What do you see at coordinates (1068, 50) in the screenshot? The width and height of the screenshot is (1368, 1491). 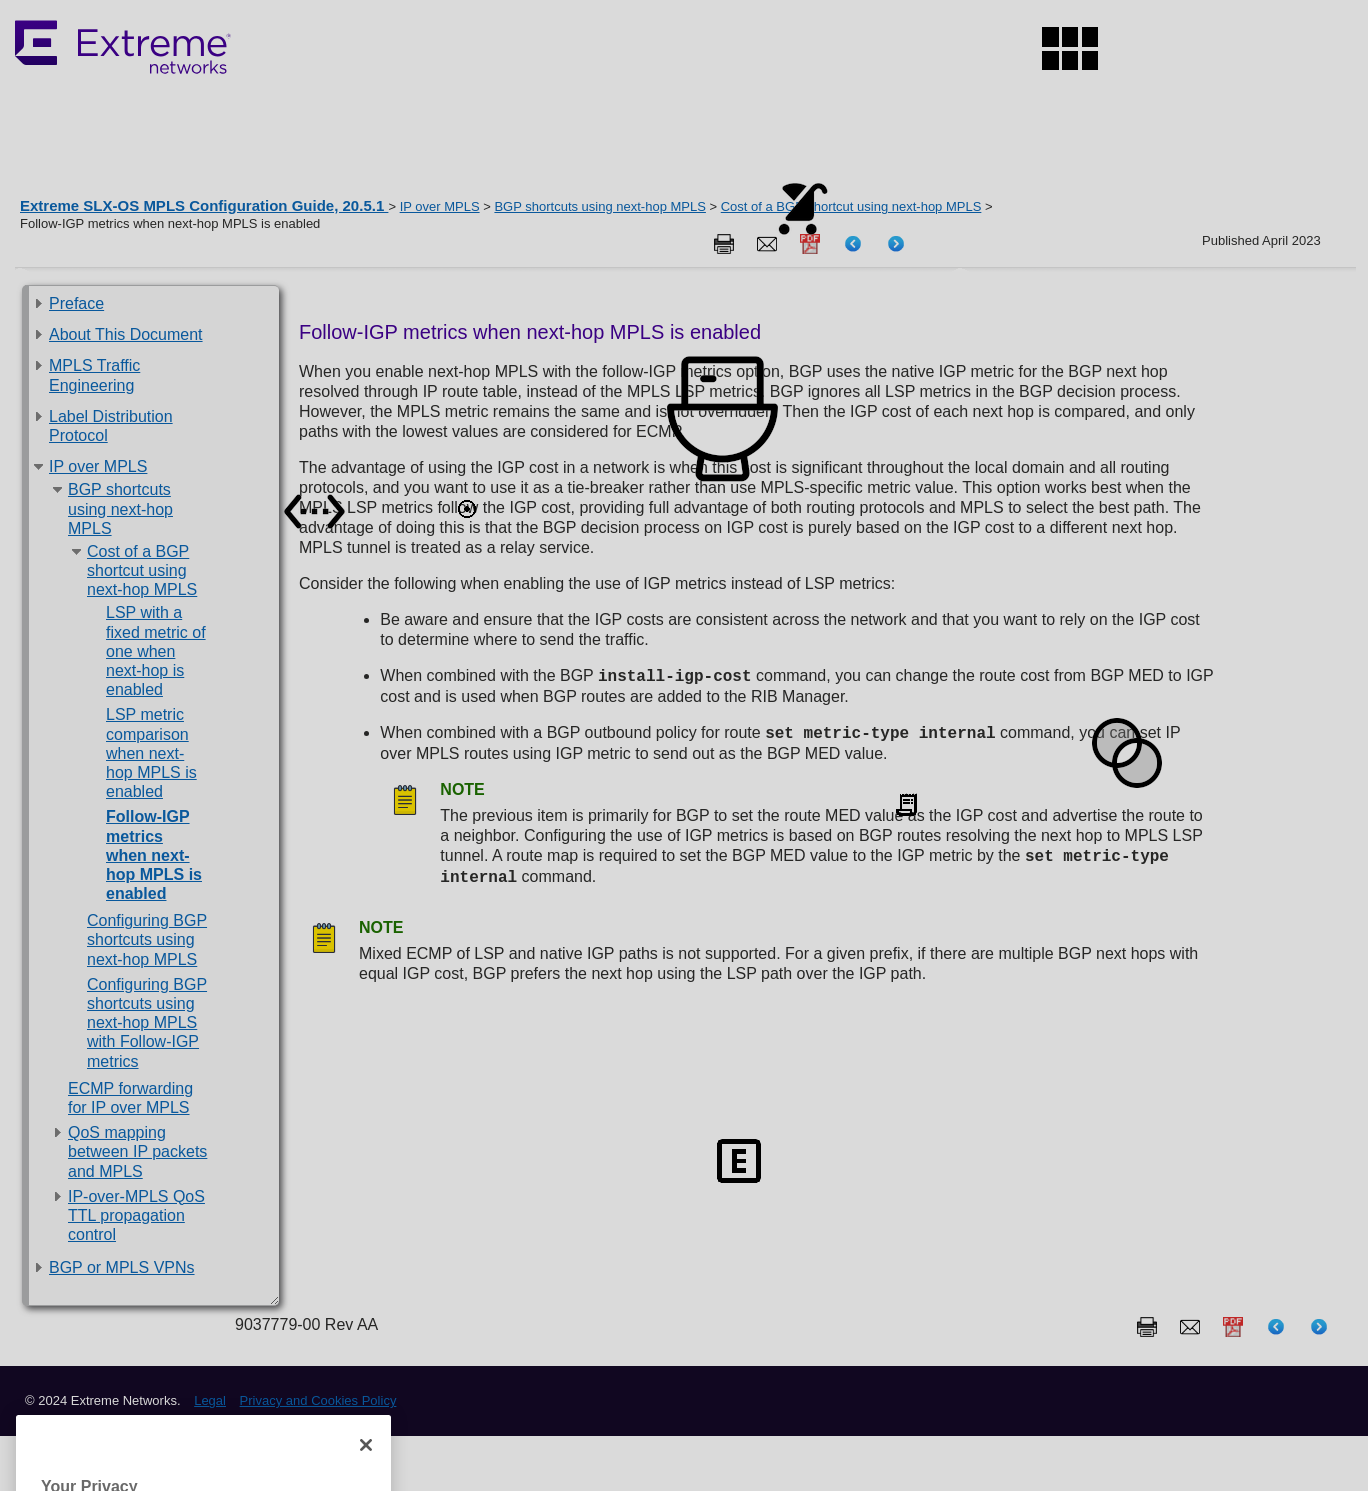 I see `switch to grid view` at bounding box center [1068, 50].